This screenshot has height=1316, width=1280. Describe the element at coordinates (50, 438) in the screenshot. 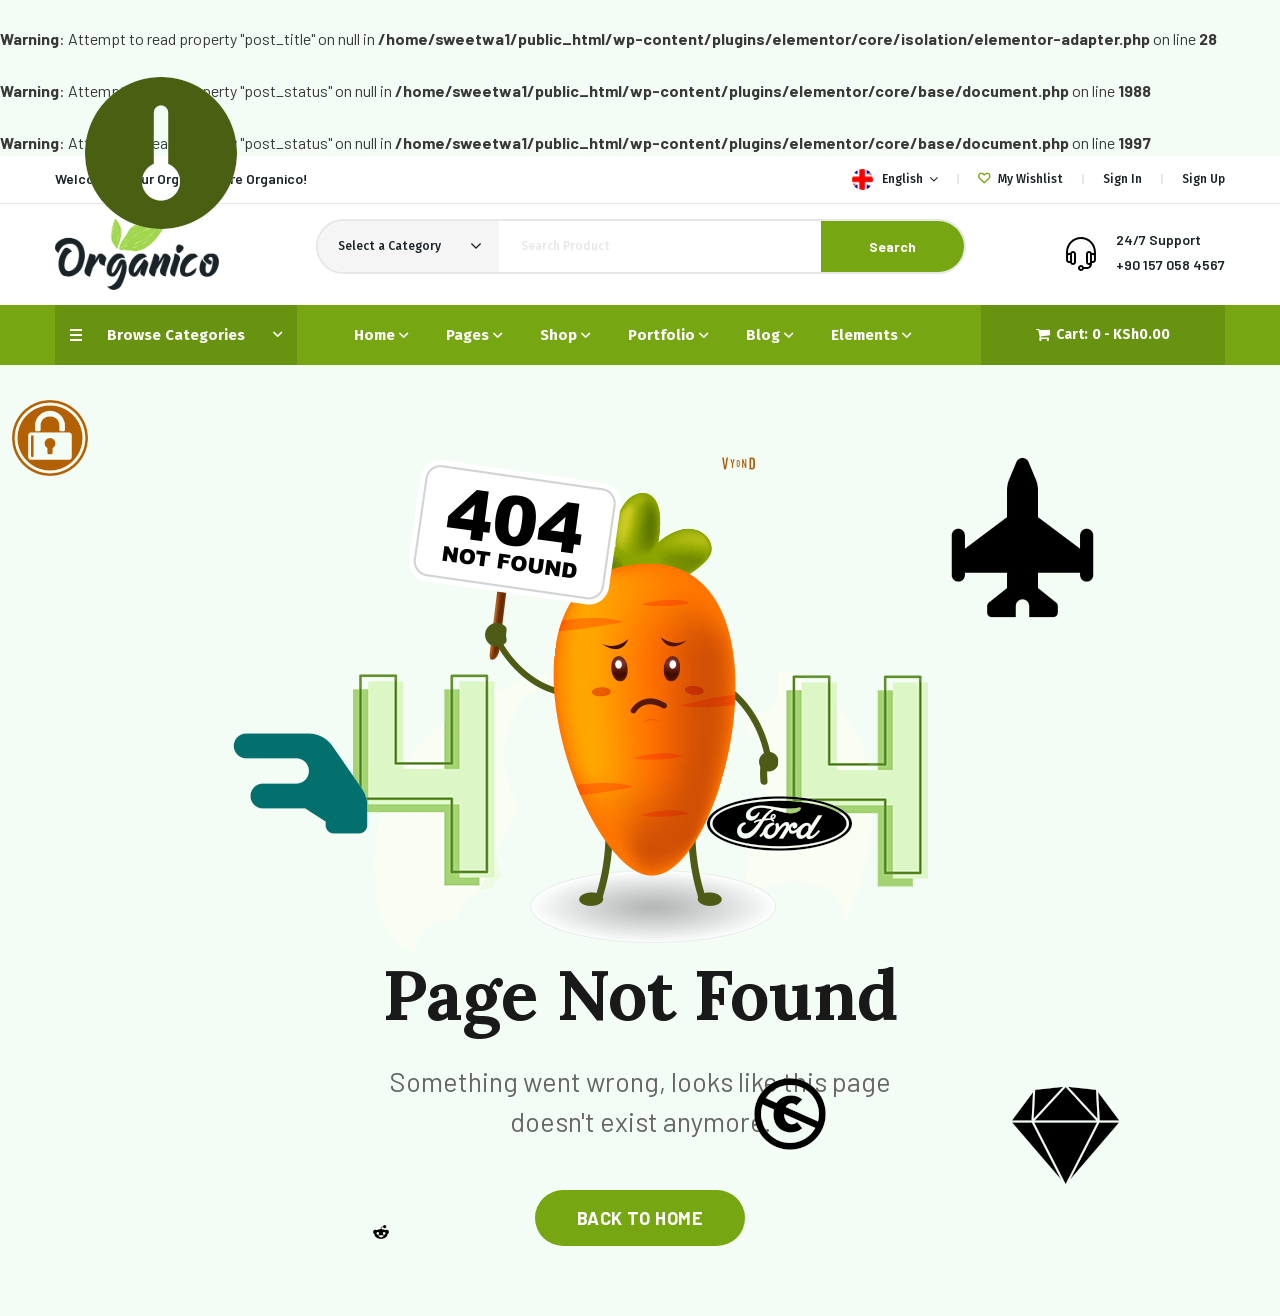

I see `expeditedssl brand logo` at that location.